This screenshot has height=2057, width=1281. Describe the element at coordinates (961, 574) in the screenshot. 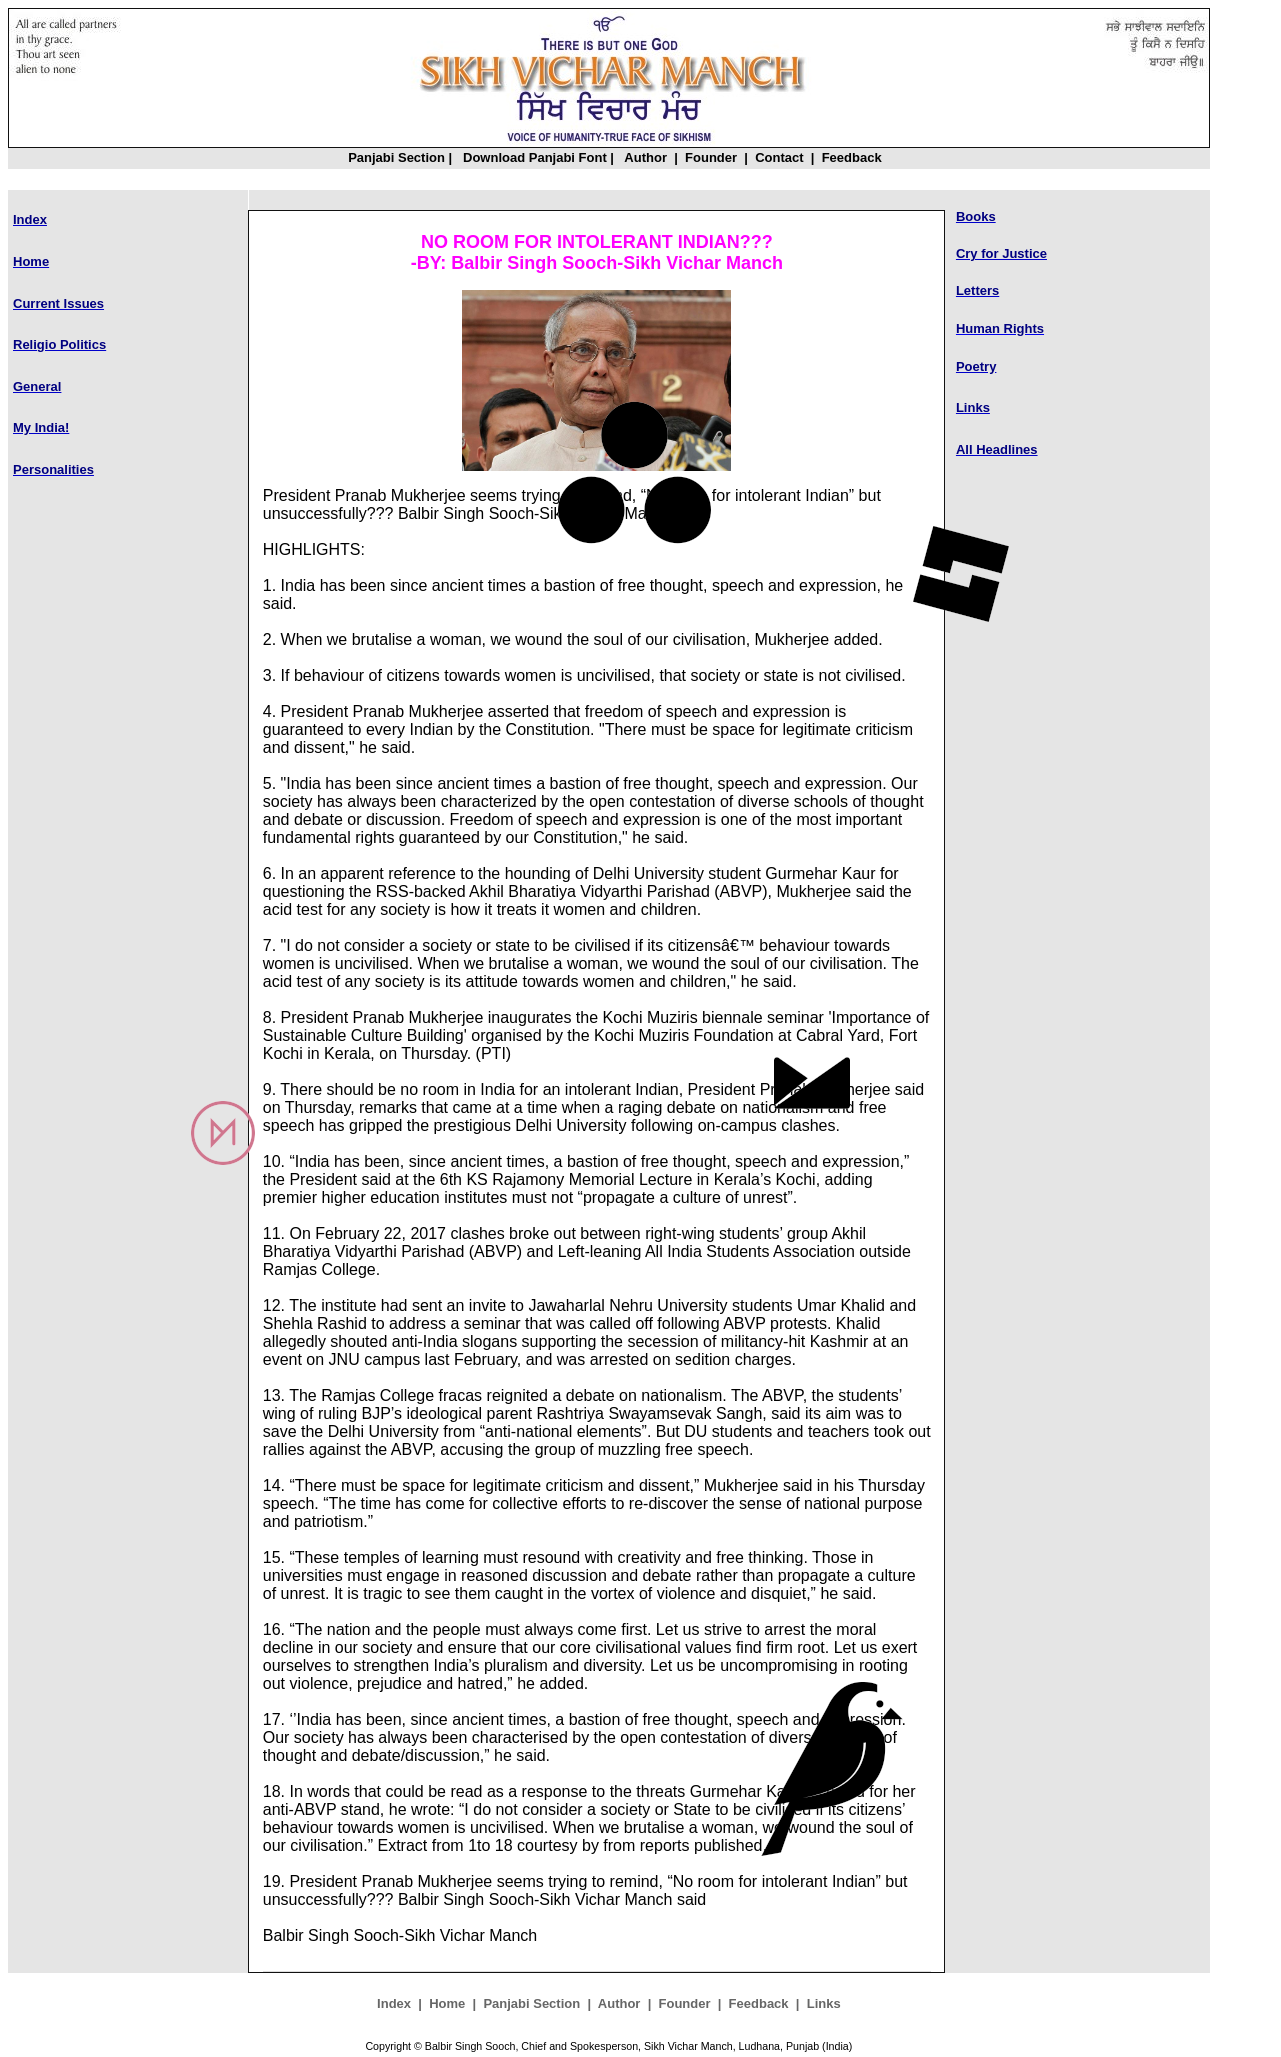

I see `open Roblox Studio` at that location.